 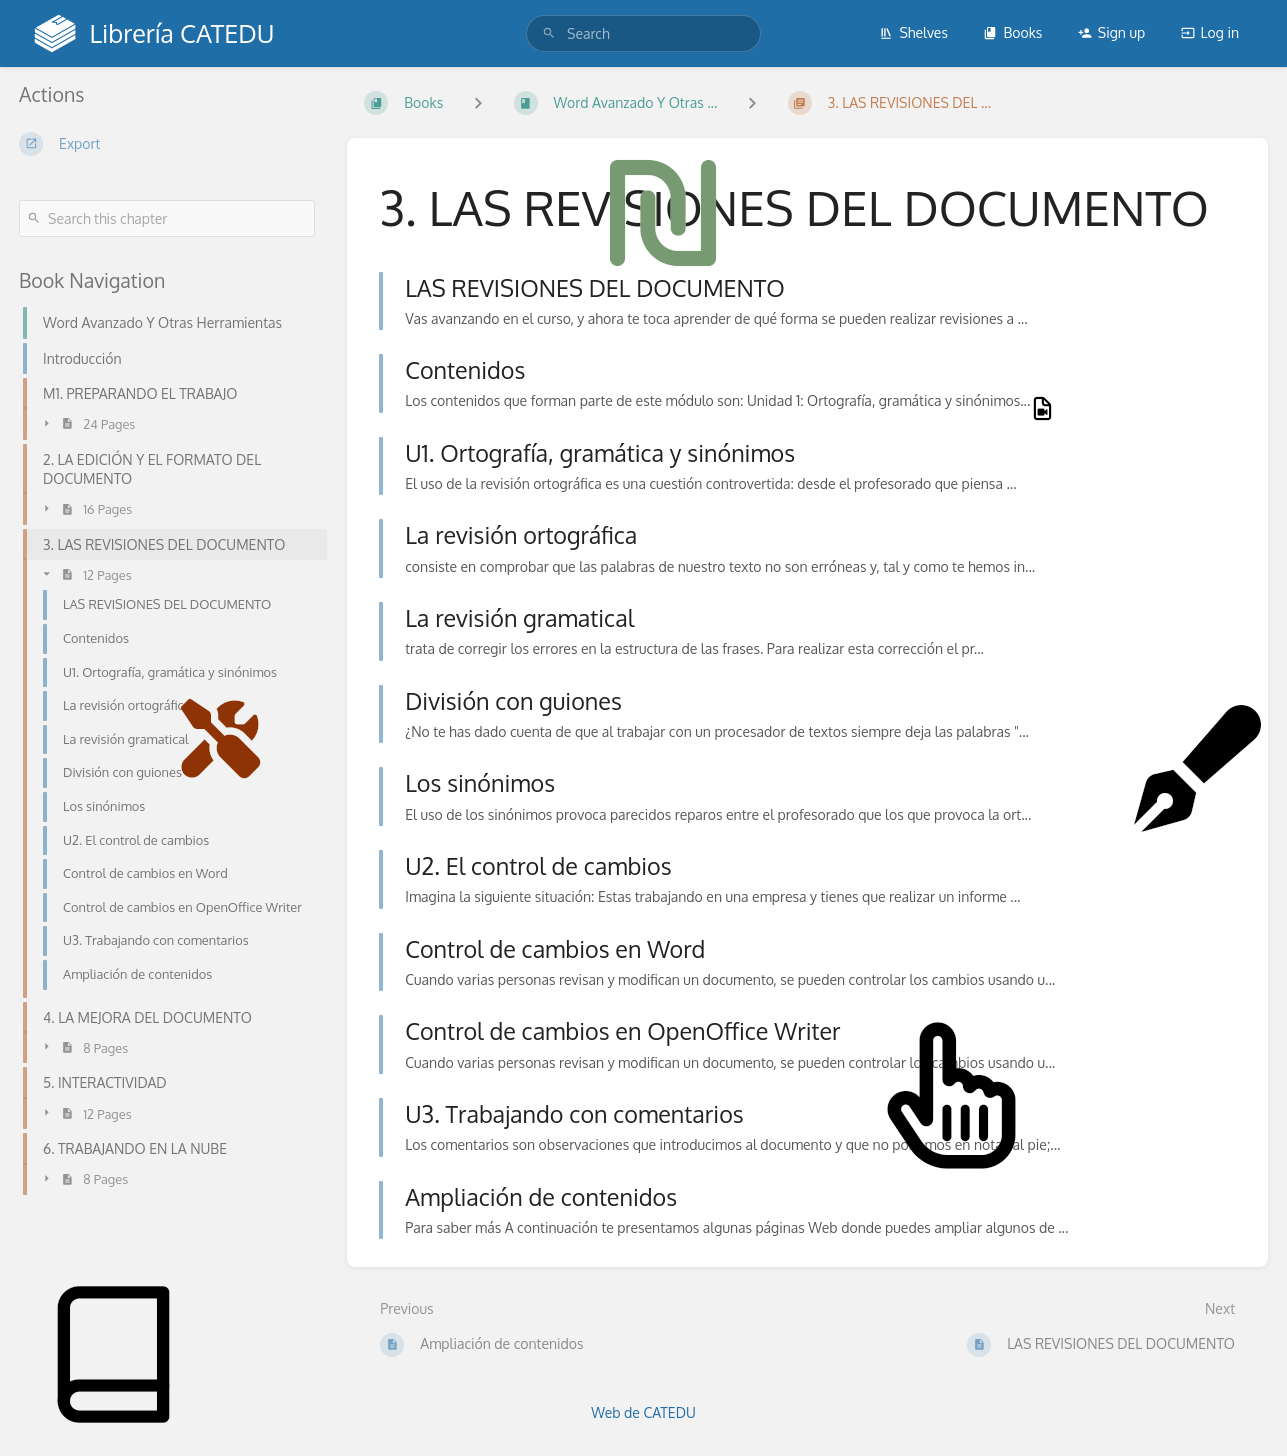 What do you see at coordinates (113, 1354) in the screenshot?
I see `open a book or reading view` at bounding box center [113, 1354].